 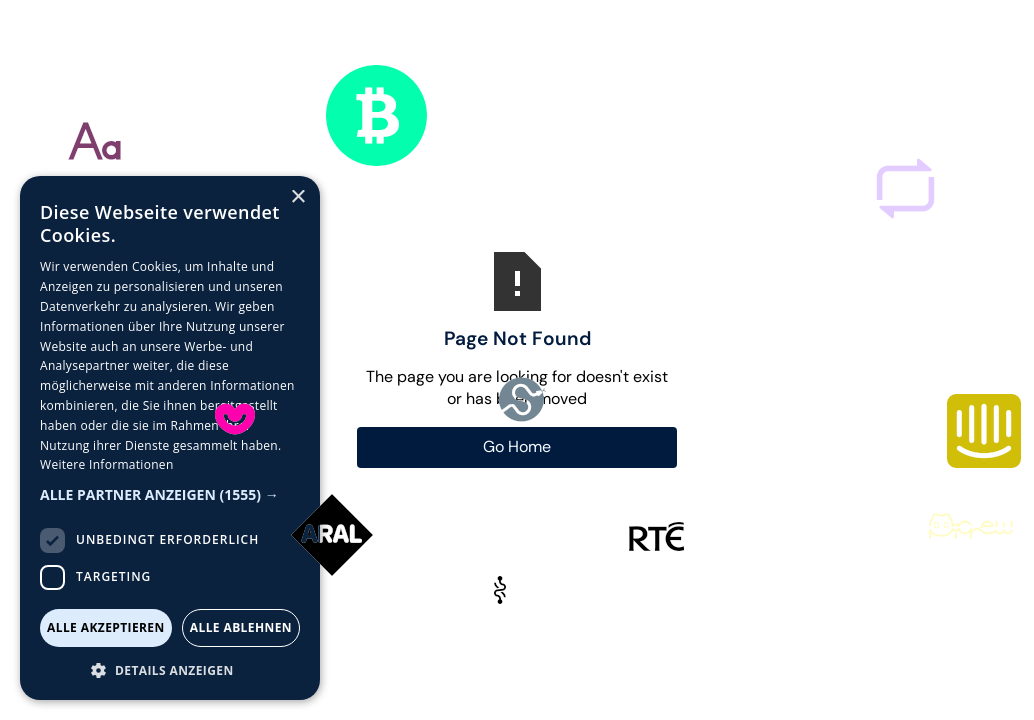 What do you see at coordinates (905, 188) in the screenshot?
I see `enable repeat or loop playback` at bounding box center [905, 188].